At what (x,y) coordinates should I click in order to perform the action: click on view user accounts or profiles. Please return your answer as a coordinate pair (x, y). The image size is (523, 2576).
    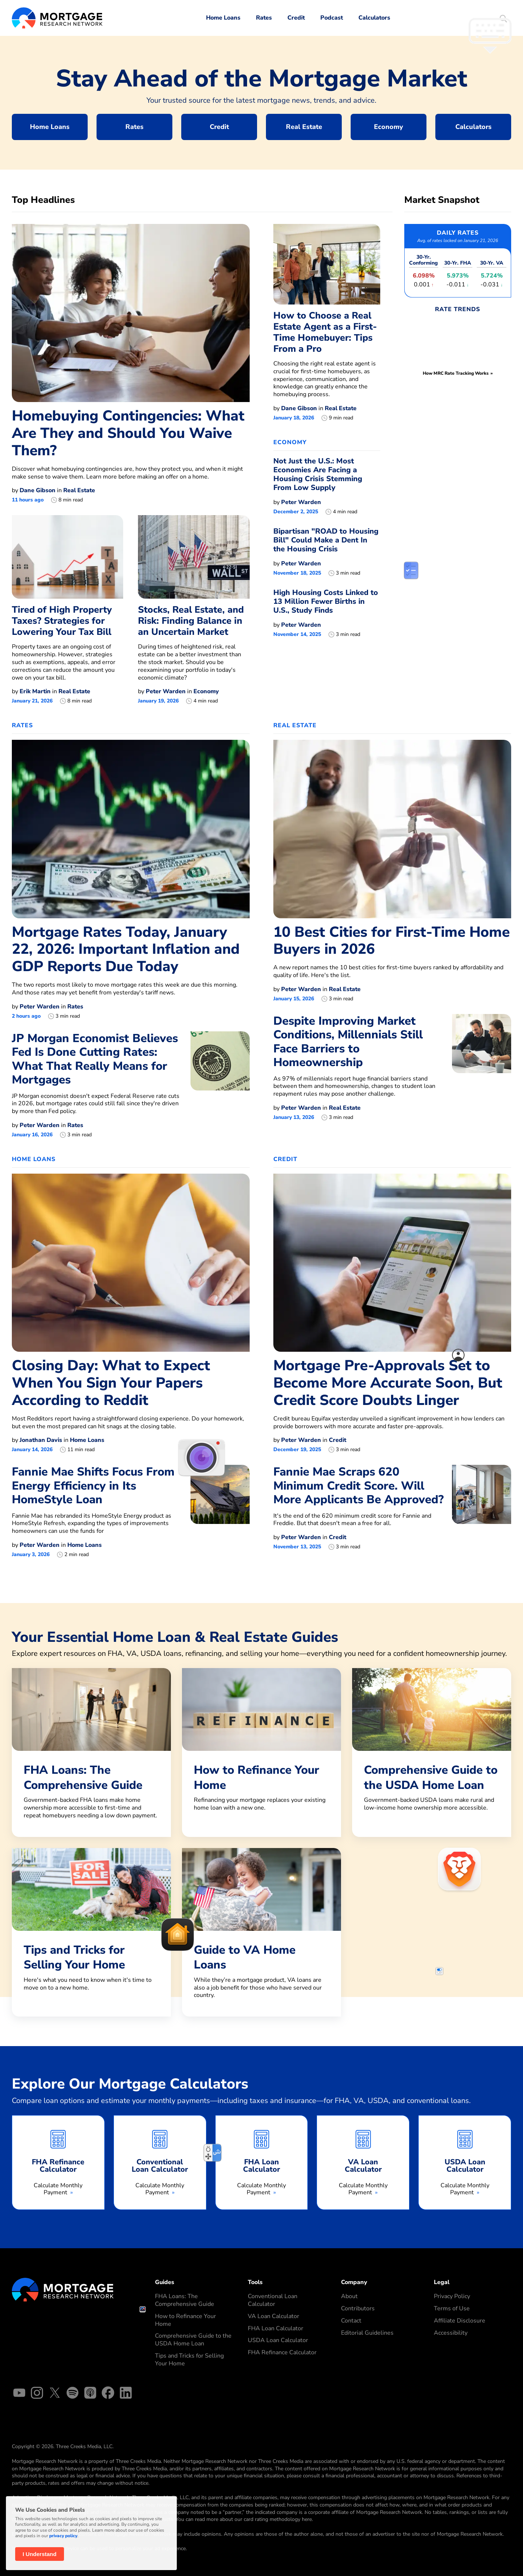
    Looking at the image, I should click on (458, 1355).